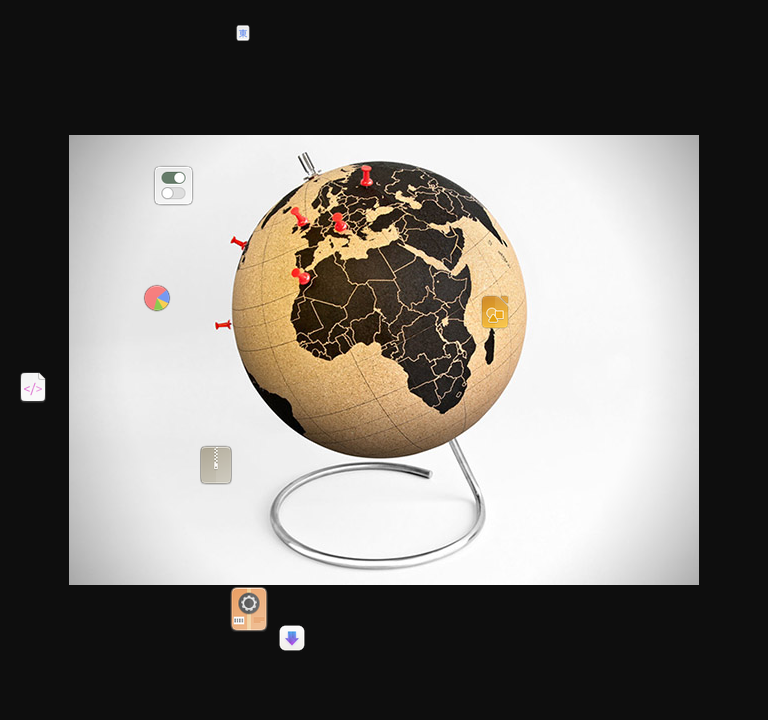 This screenshot has height=720, width=768. Describe the element at coordinates (173, 185) in the screenshot. I see `open system tweaks or customization settings` at that location.